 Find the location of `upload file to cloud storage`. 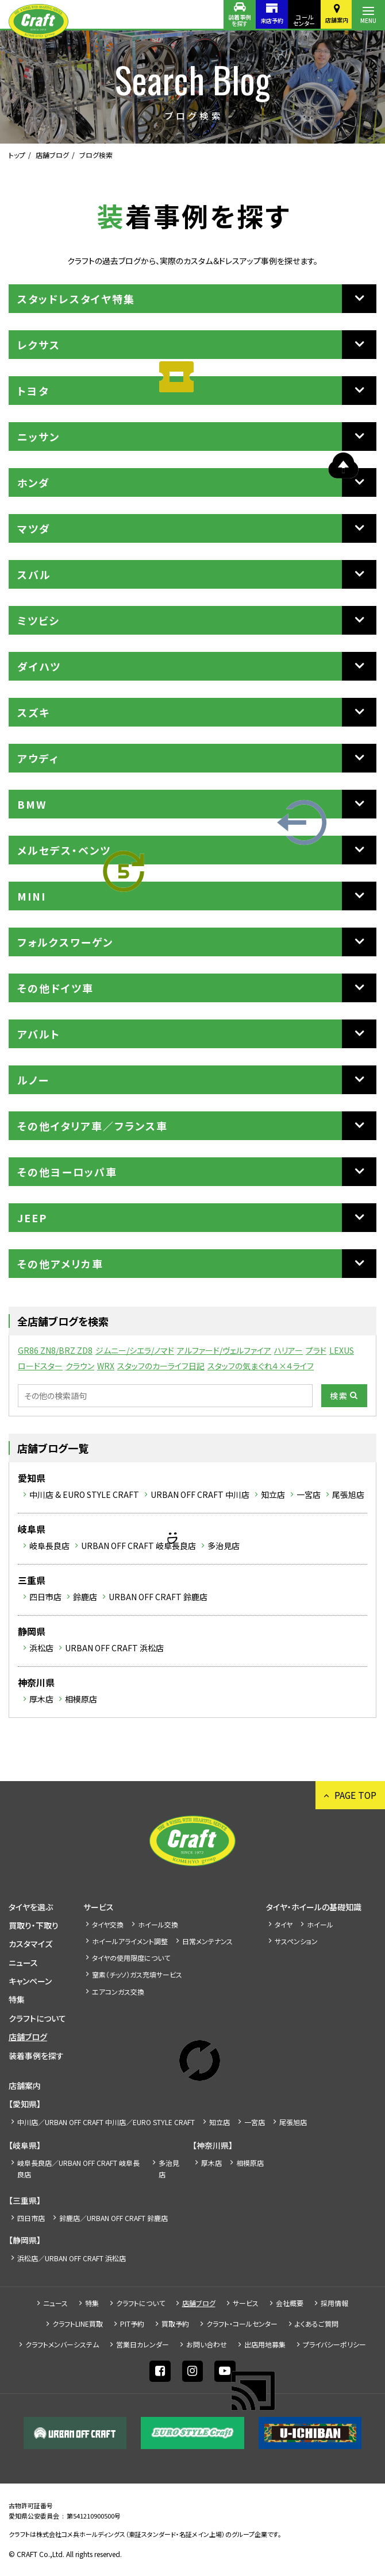

upload file to cloud storage is located at coordinates (343, 466).